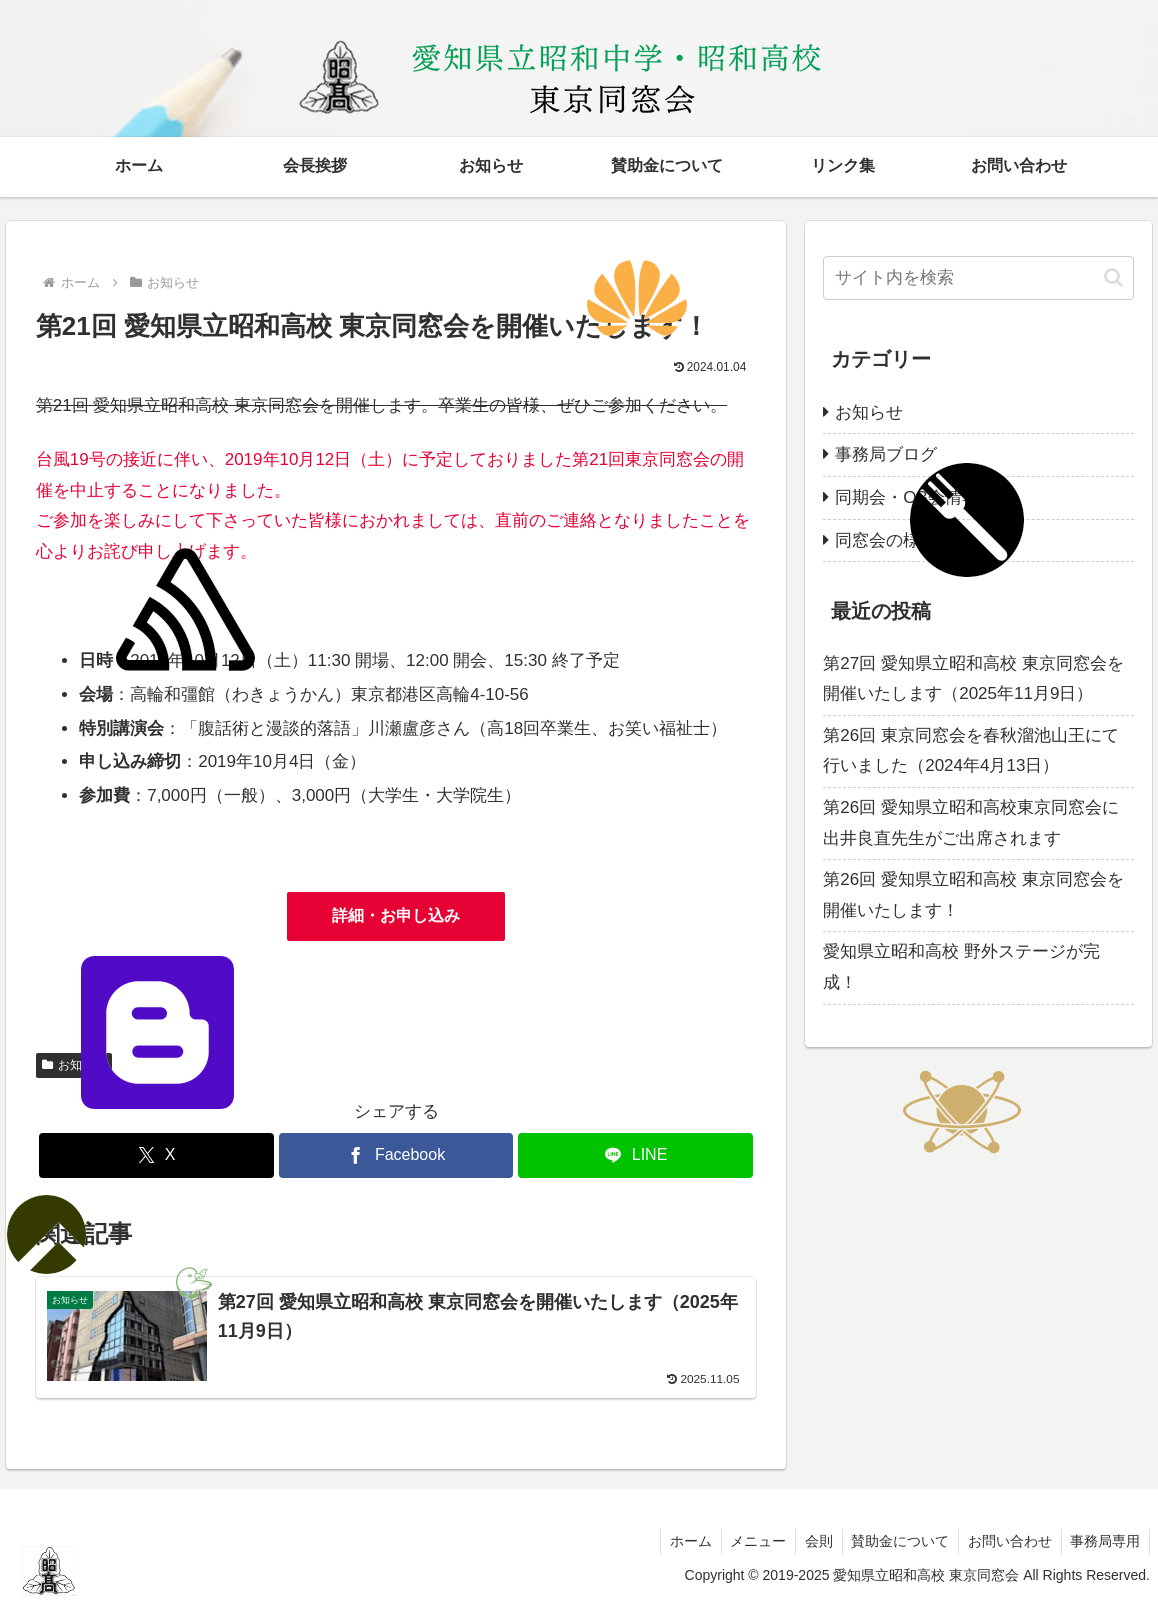 The image size is (1158, 1604). What do you see at coordinates (967, 520) in the screenshot?
I see `visit Greasy Fork website` at bounding box center [967, 520].